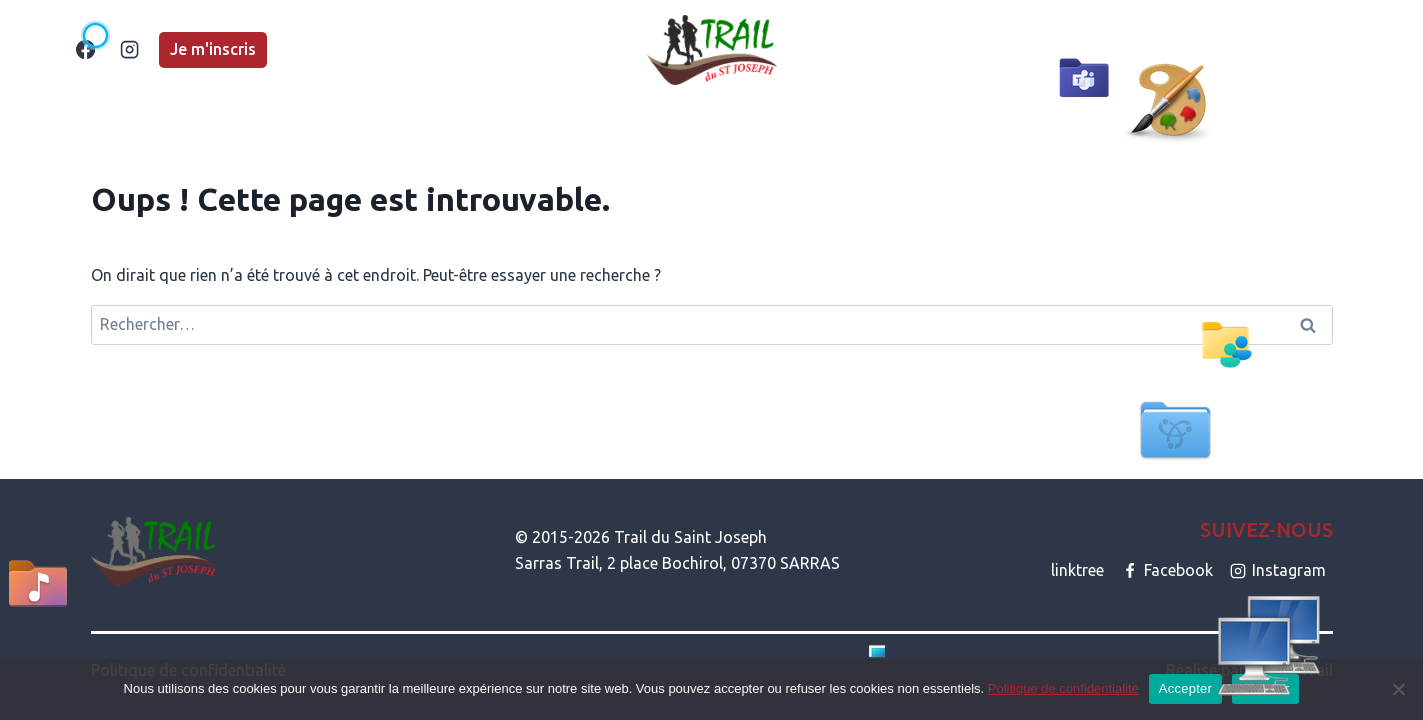 Image resolution: width=1423 pixels, height=720 pixels. What do you see at coordinates (95, 35) in the screenshot?
I see `open Microsoft Cortana voice assistant` at bounding box center [95, 35].